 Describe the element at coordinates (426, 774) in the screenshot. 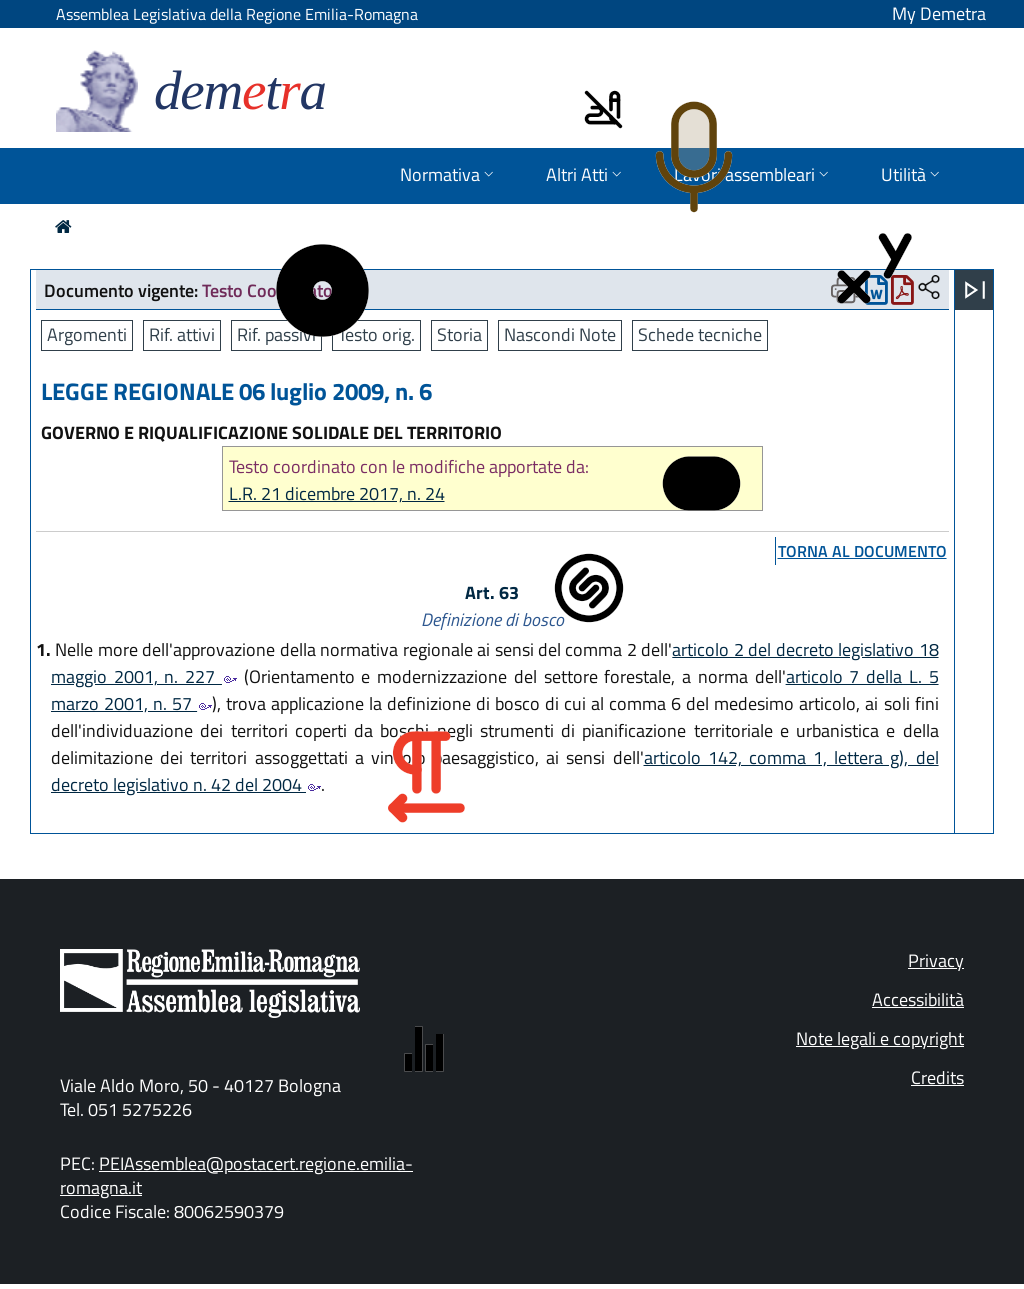

I see `switch text direction to right-to-left` at that location.